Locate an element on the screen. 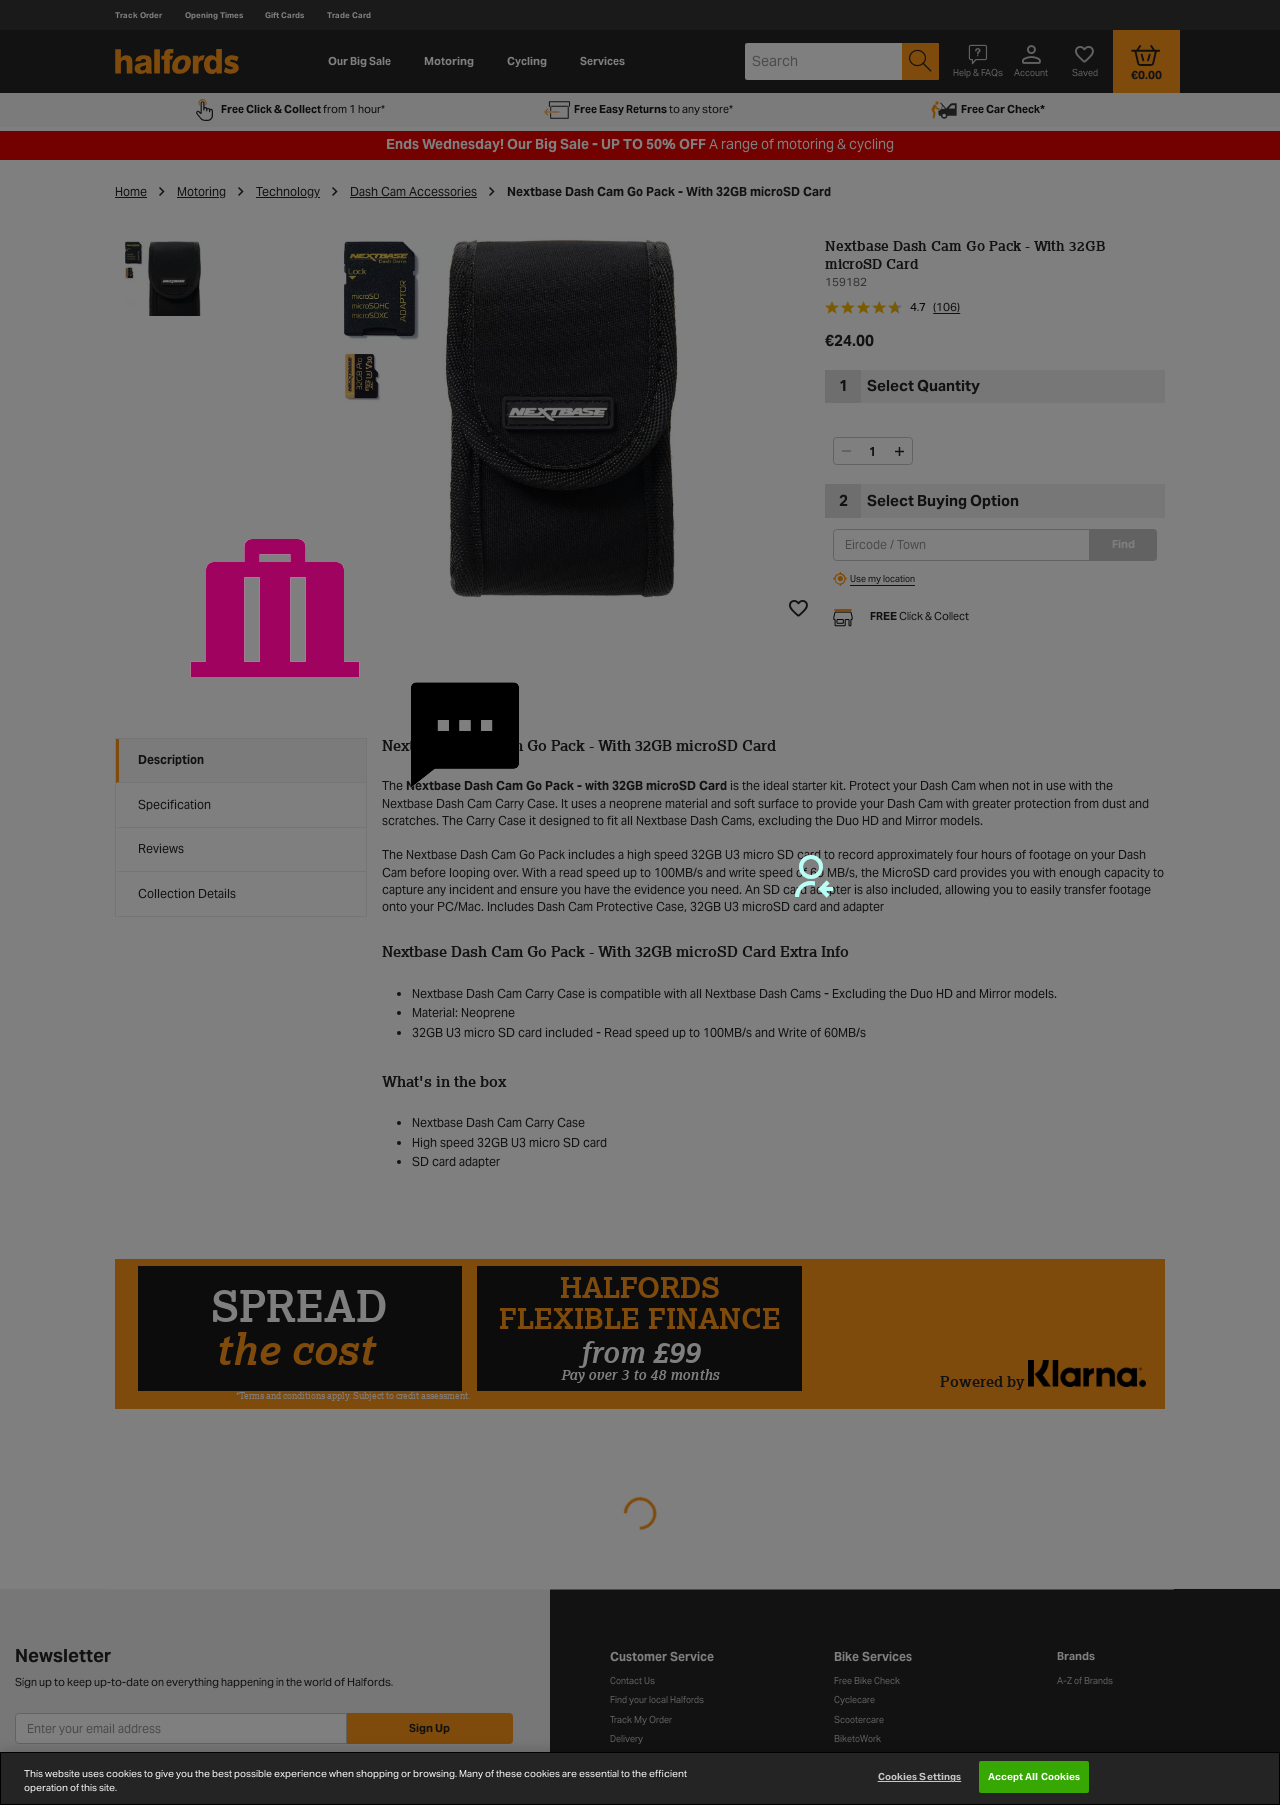  open messaging or chat is located at coordinates (465, 731).